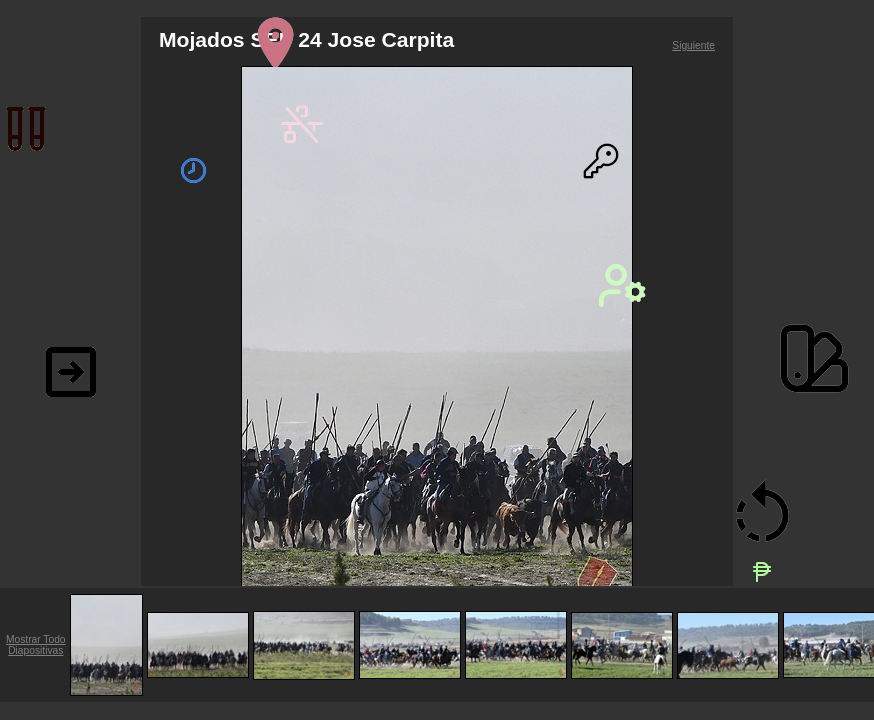 The width and height of the screenshot is (874, 720). What do you see at coordinates (193, 170) in the screenshot?
I see `indicates 8 o'clock time` at bounding box center [193, 170].